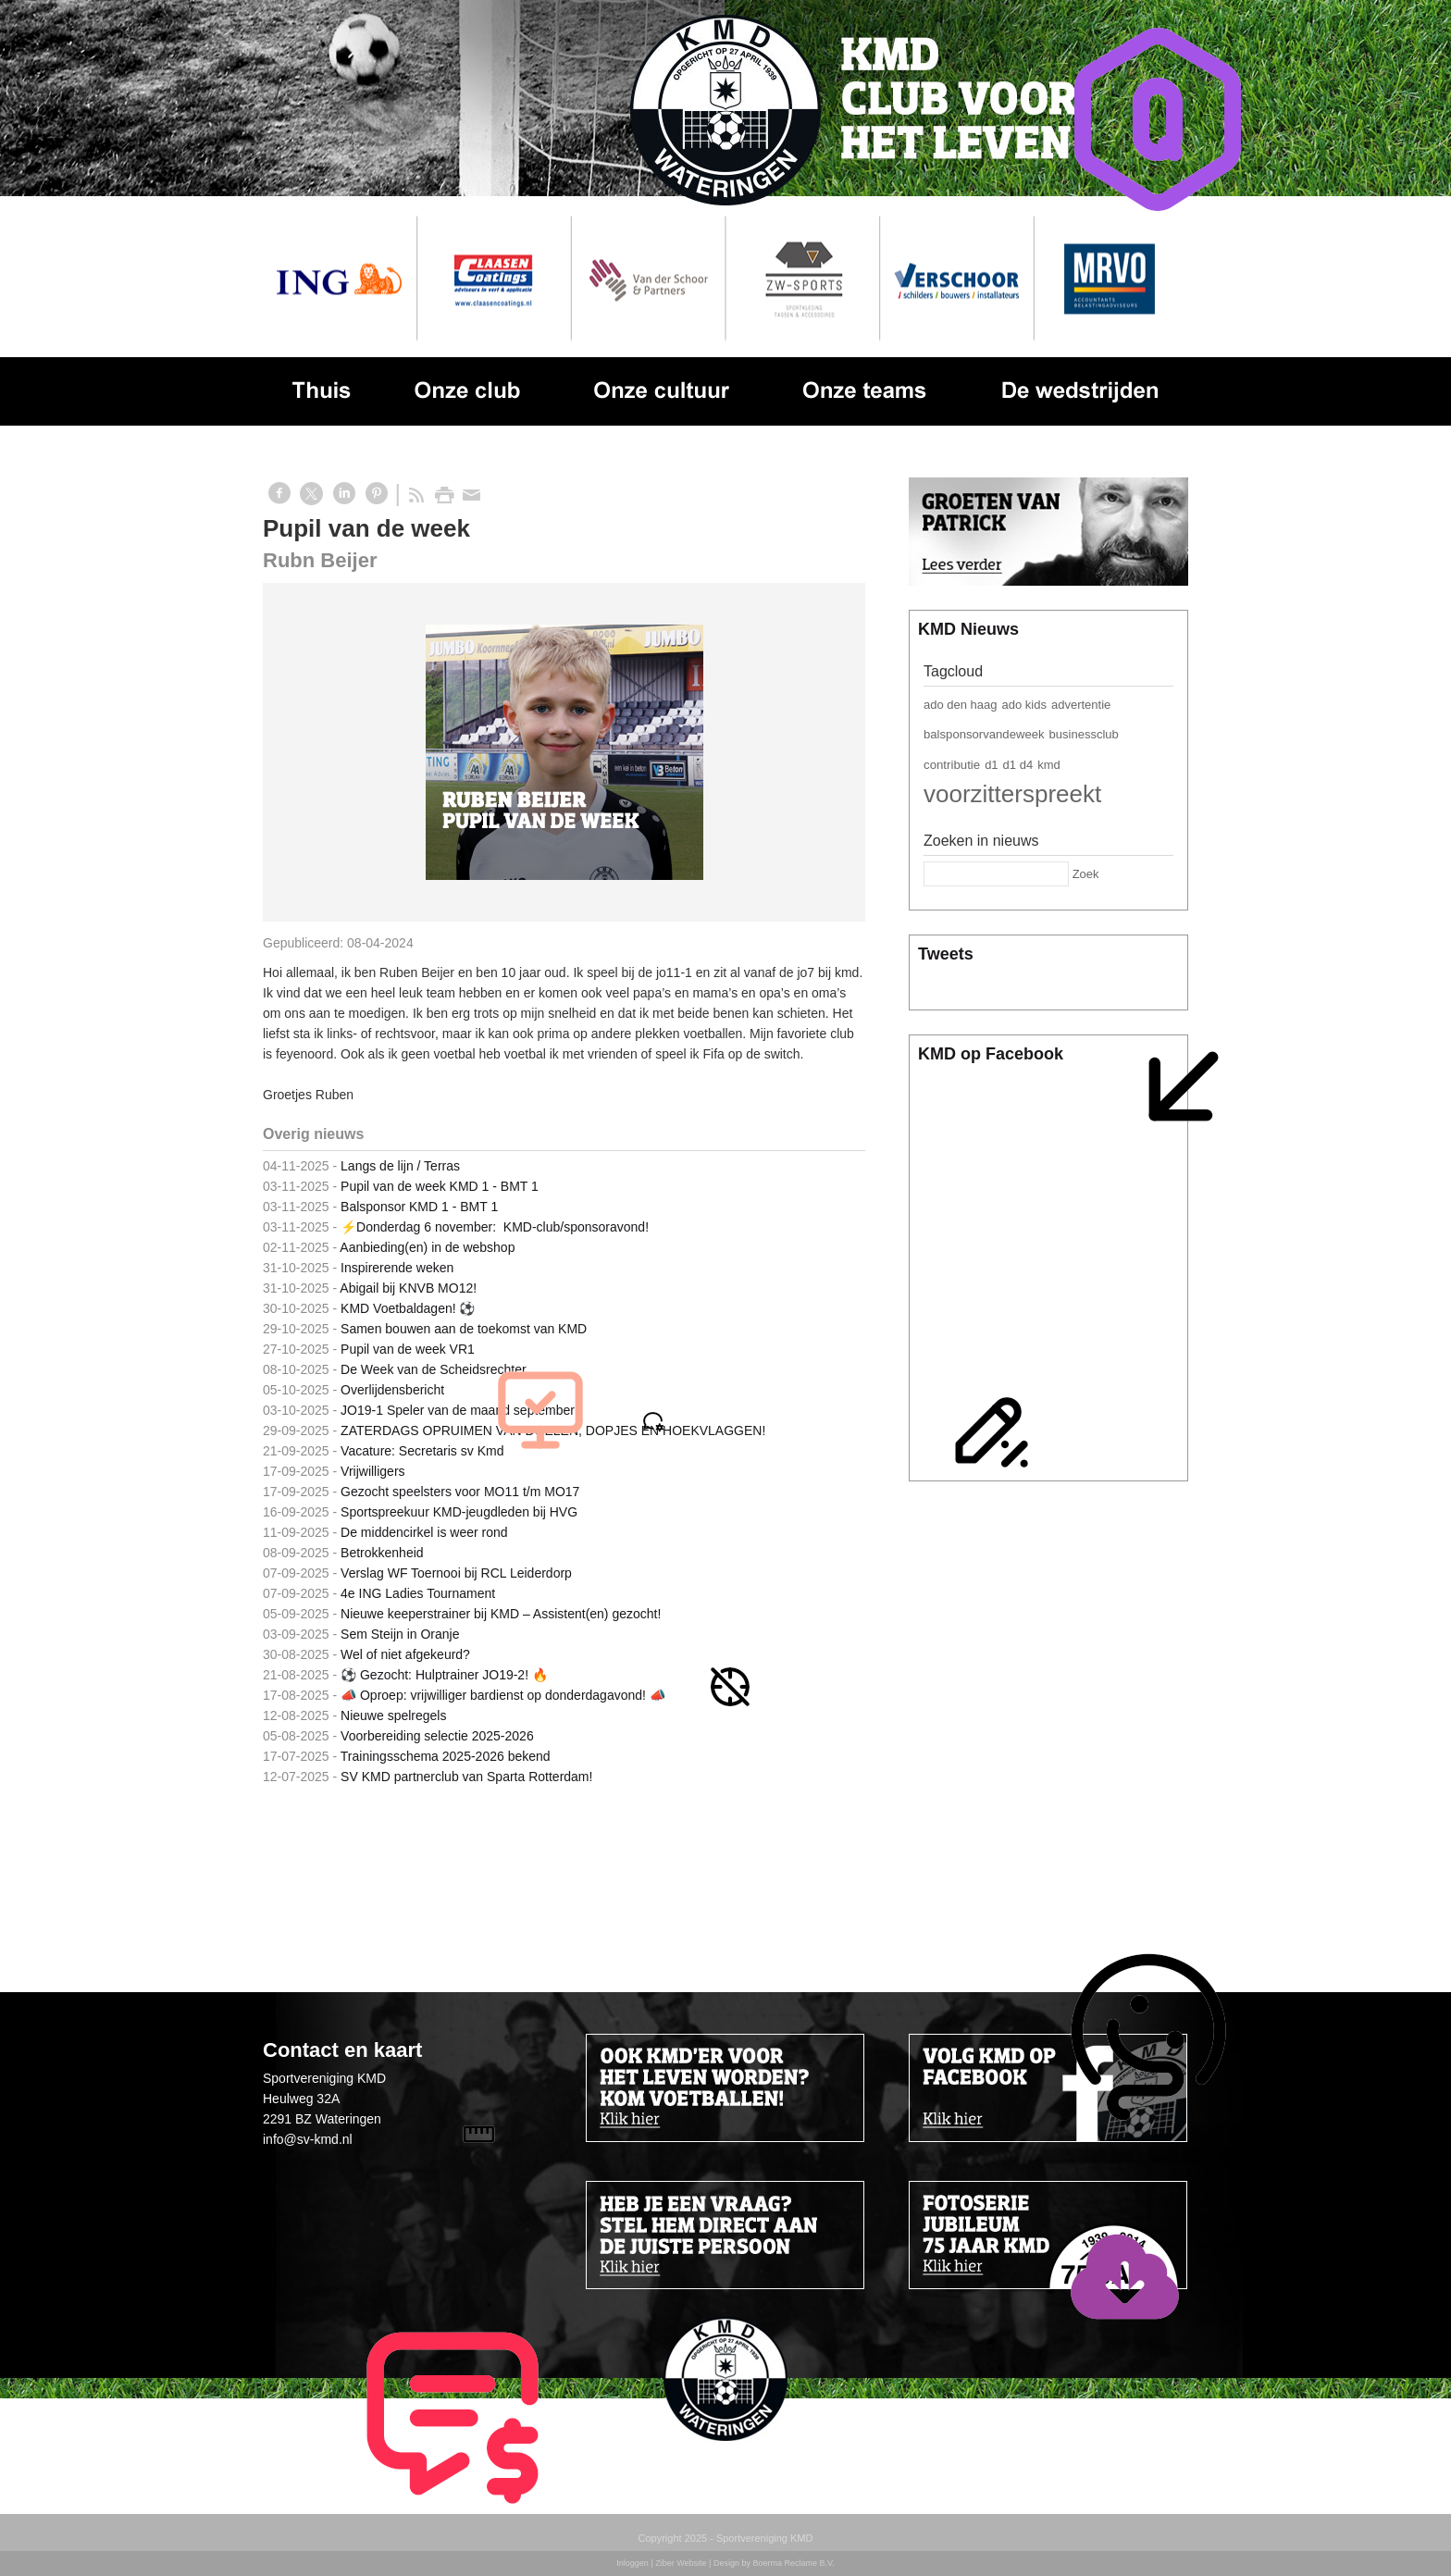 This screenshot has width=1451, height=2576. Describe the element at coordinates (989, 1429) in the screenshot. I see `edit or apply a discount code` at that location.